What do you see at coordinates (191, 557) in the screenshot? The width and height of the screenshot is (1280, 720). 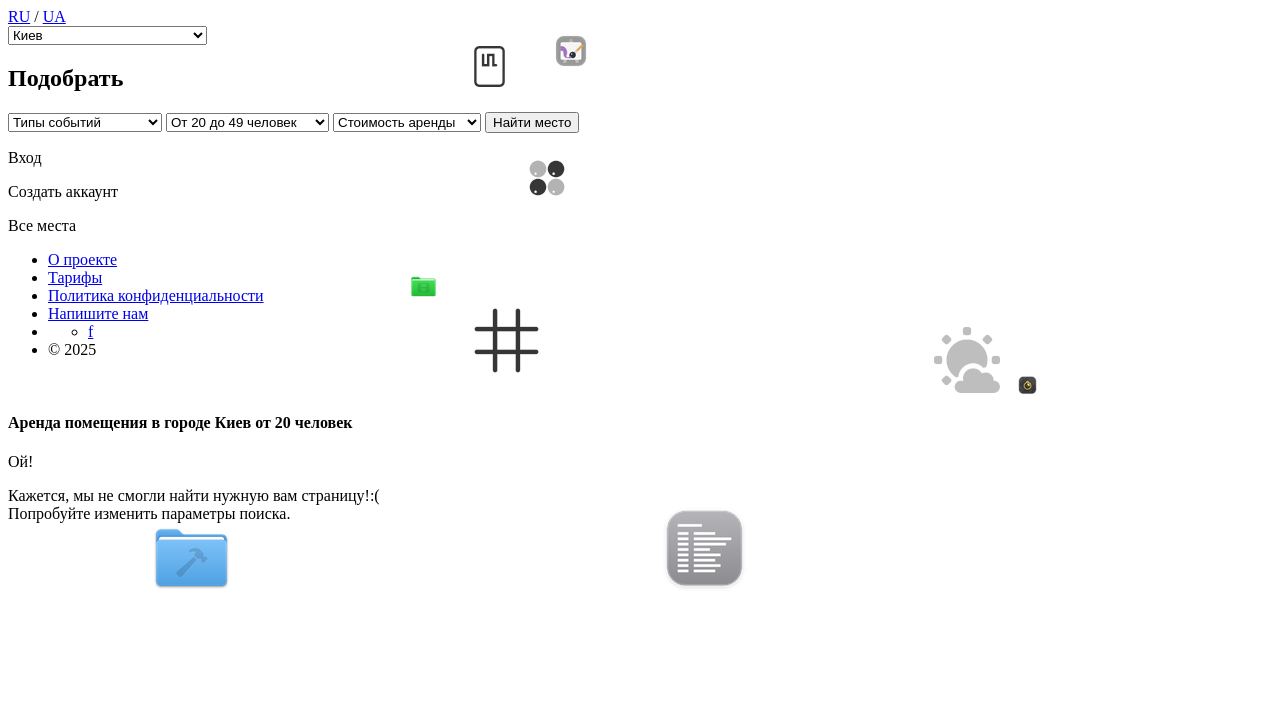 I see `open developer files and projects folder` at bounding box center [191, 557].